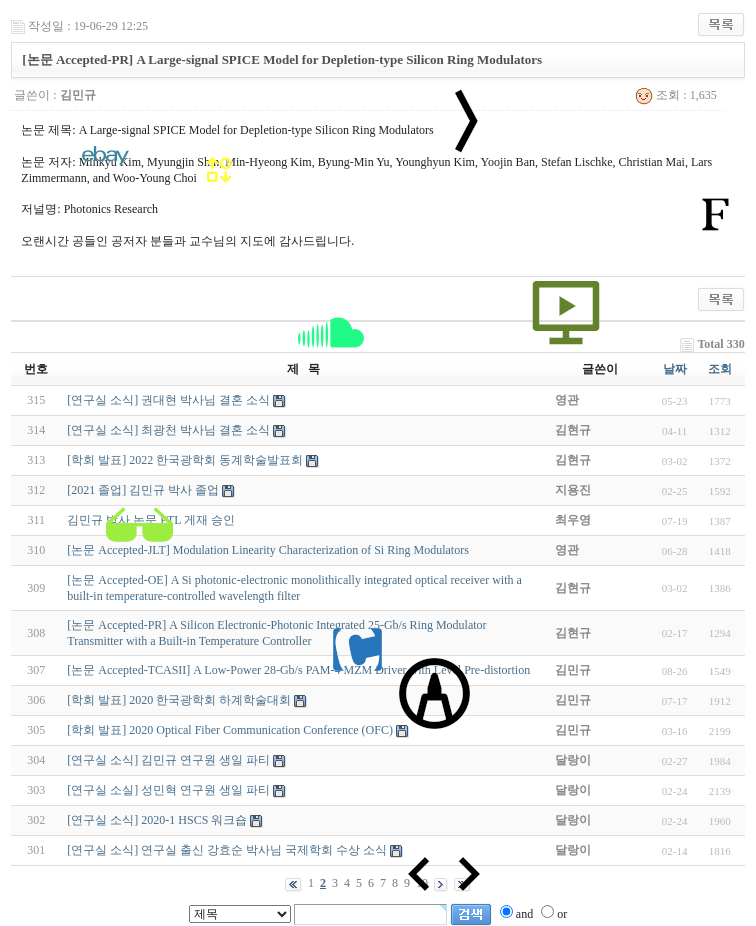 This screenshot has height=926, width=756. I want to click on awesome lists logo, so click(139, 524).